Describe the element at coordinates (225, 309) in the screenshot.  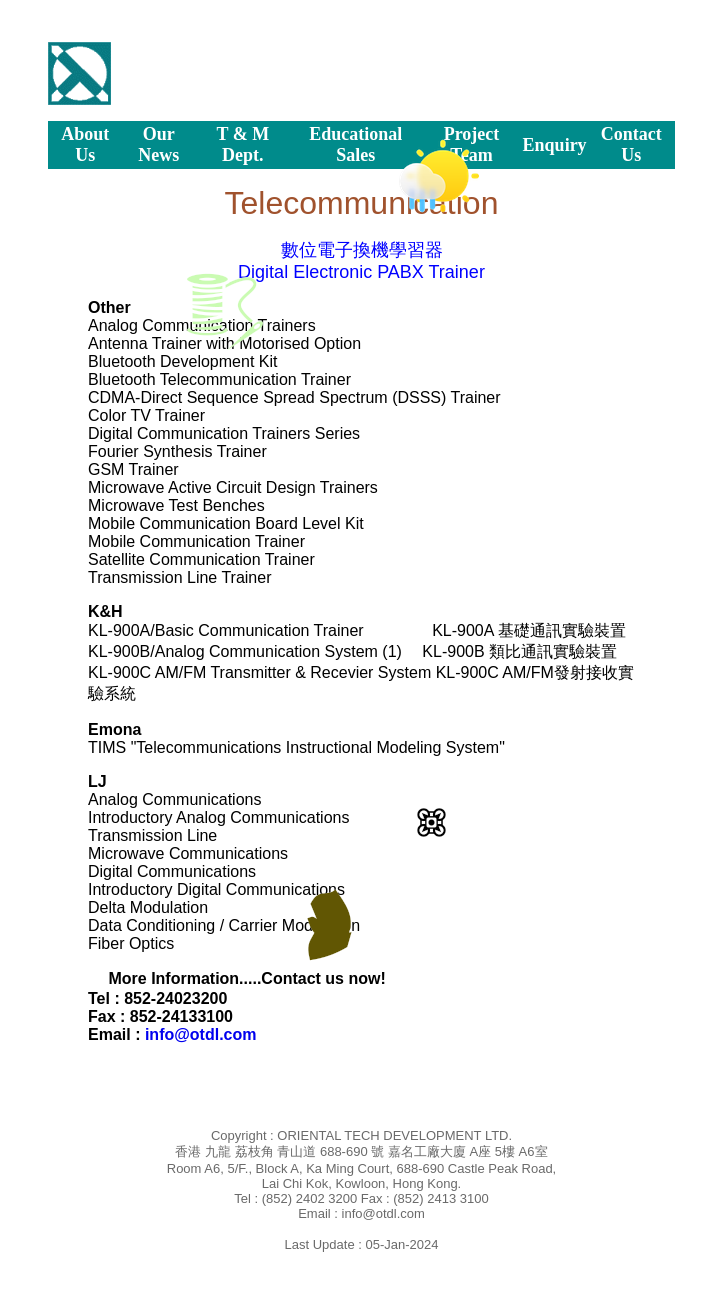
I see `access sewing or crafting tools` at that location.